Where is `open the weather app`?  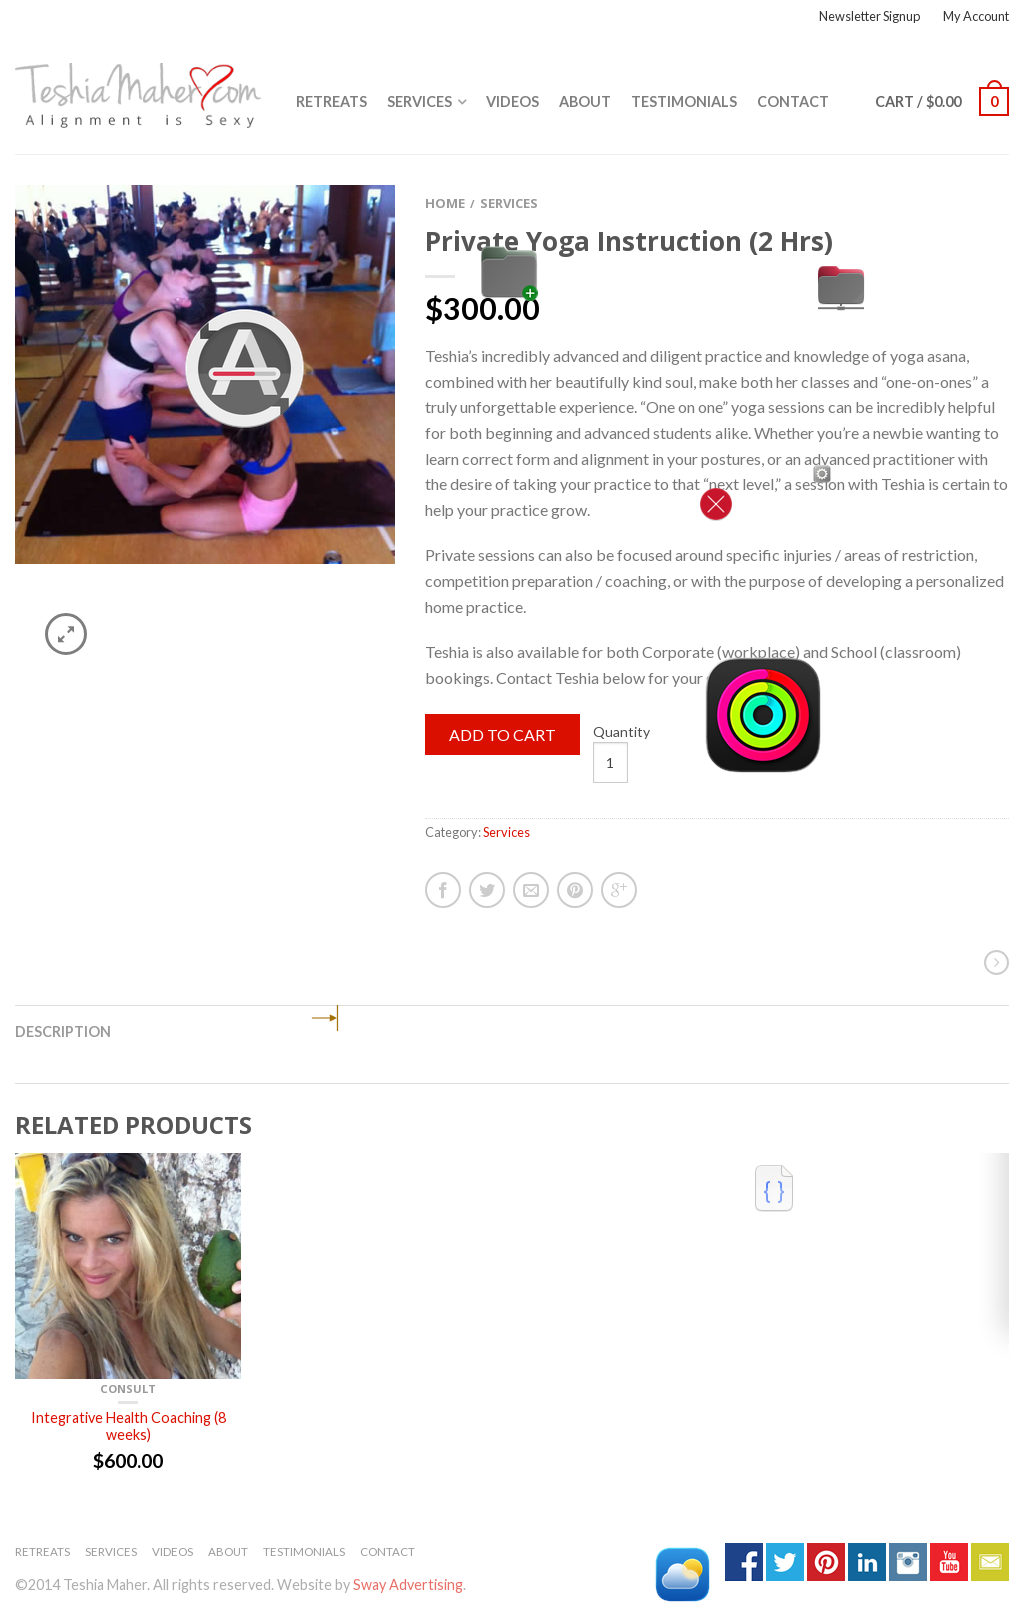
open the weather app is located at coordinates (682, 1574).